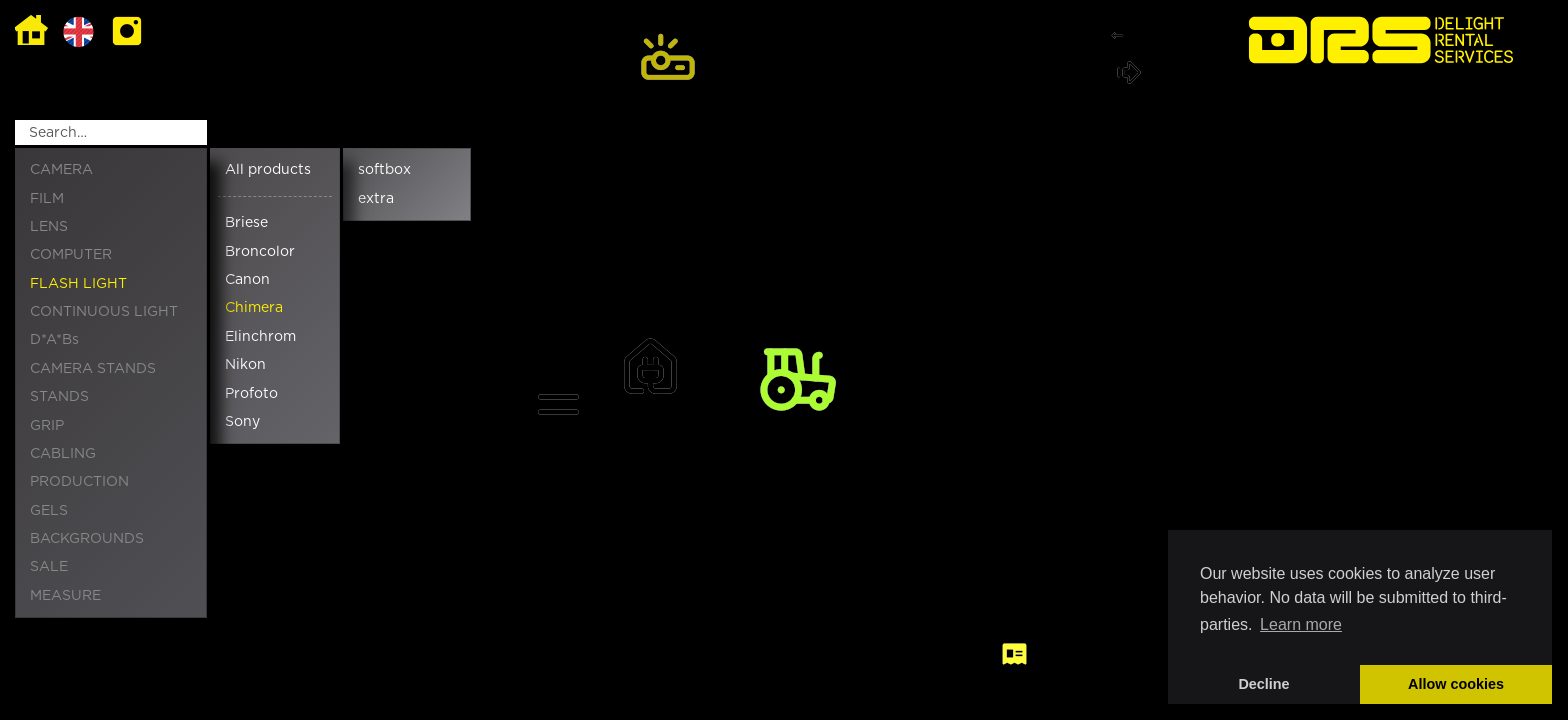 Image resolution: width=1568 pixels, height=720 pixels. I want to click on go back to the previous screen, so click(1117, 35).